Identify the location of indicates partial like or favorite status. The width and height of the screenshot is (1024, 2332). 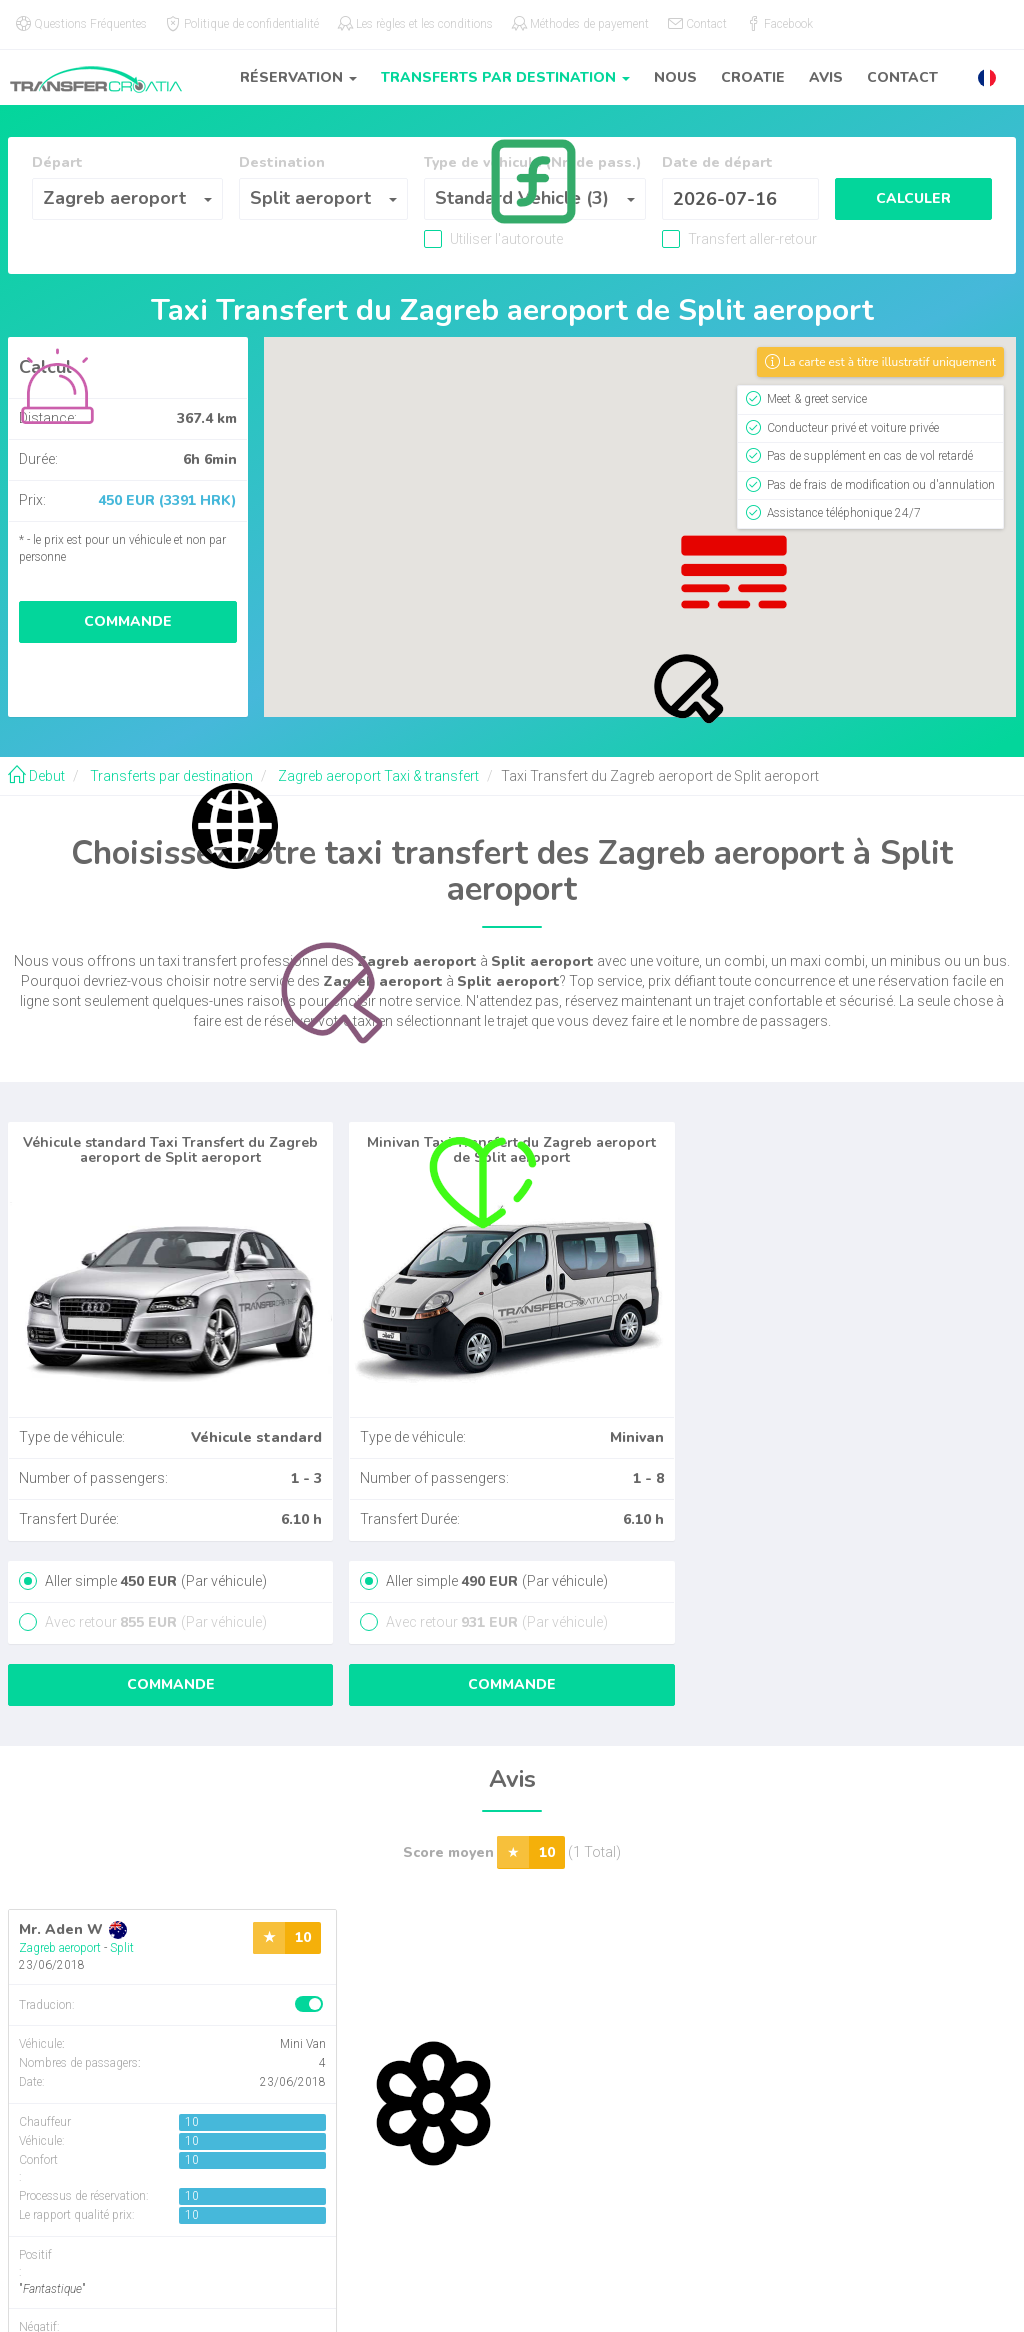
(483, 1179).